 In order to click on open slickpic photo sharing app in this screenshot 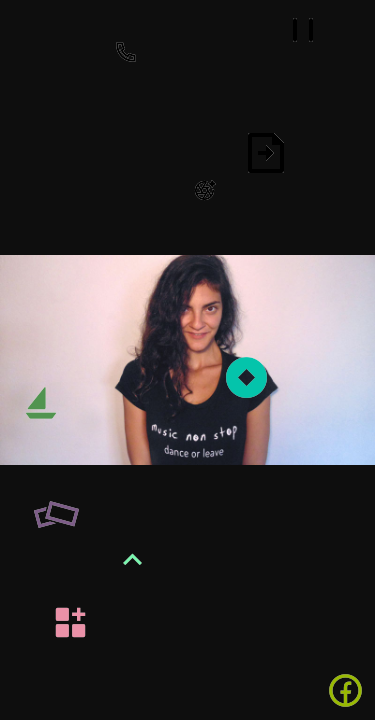, I will do `click(56, 514)`.